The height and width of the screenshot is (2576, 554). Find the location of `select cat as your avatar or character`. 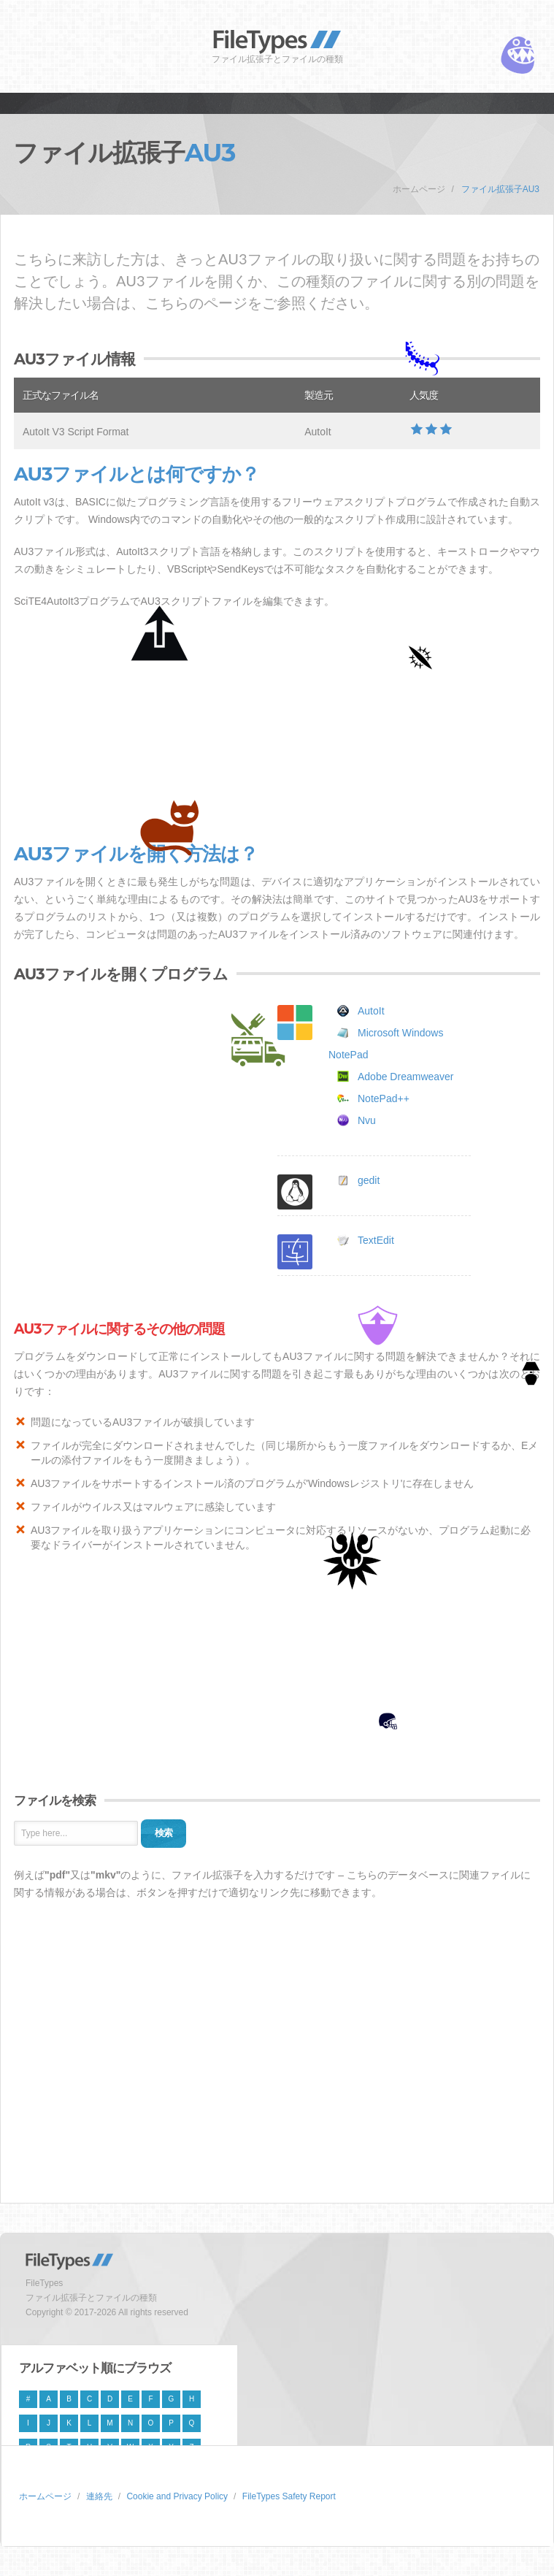

select cat as your avatar or character is located at coordinates (169, 827).